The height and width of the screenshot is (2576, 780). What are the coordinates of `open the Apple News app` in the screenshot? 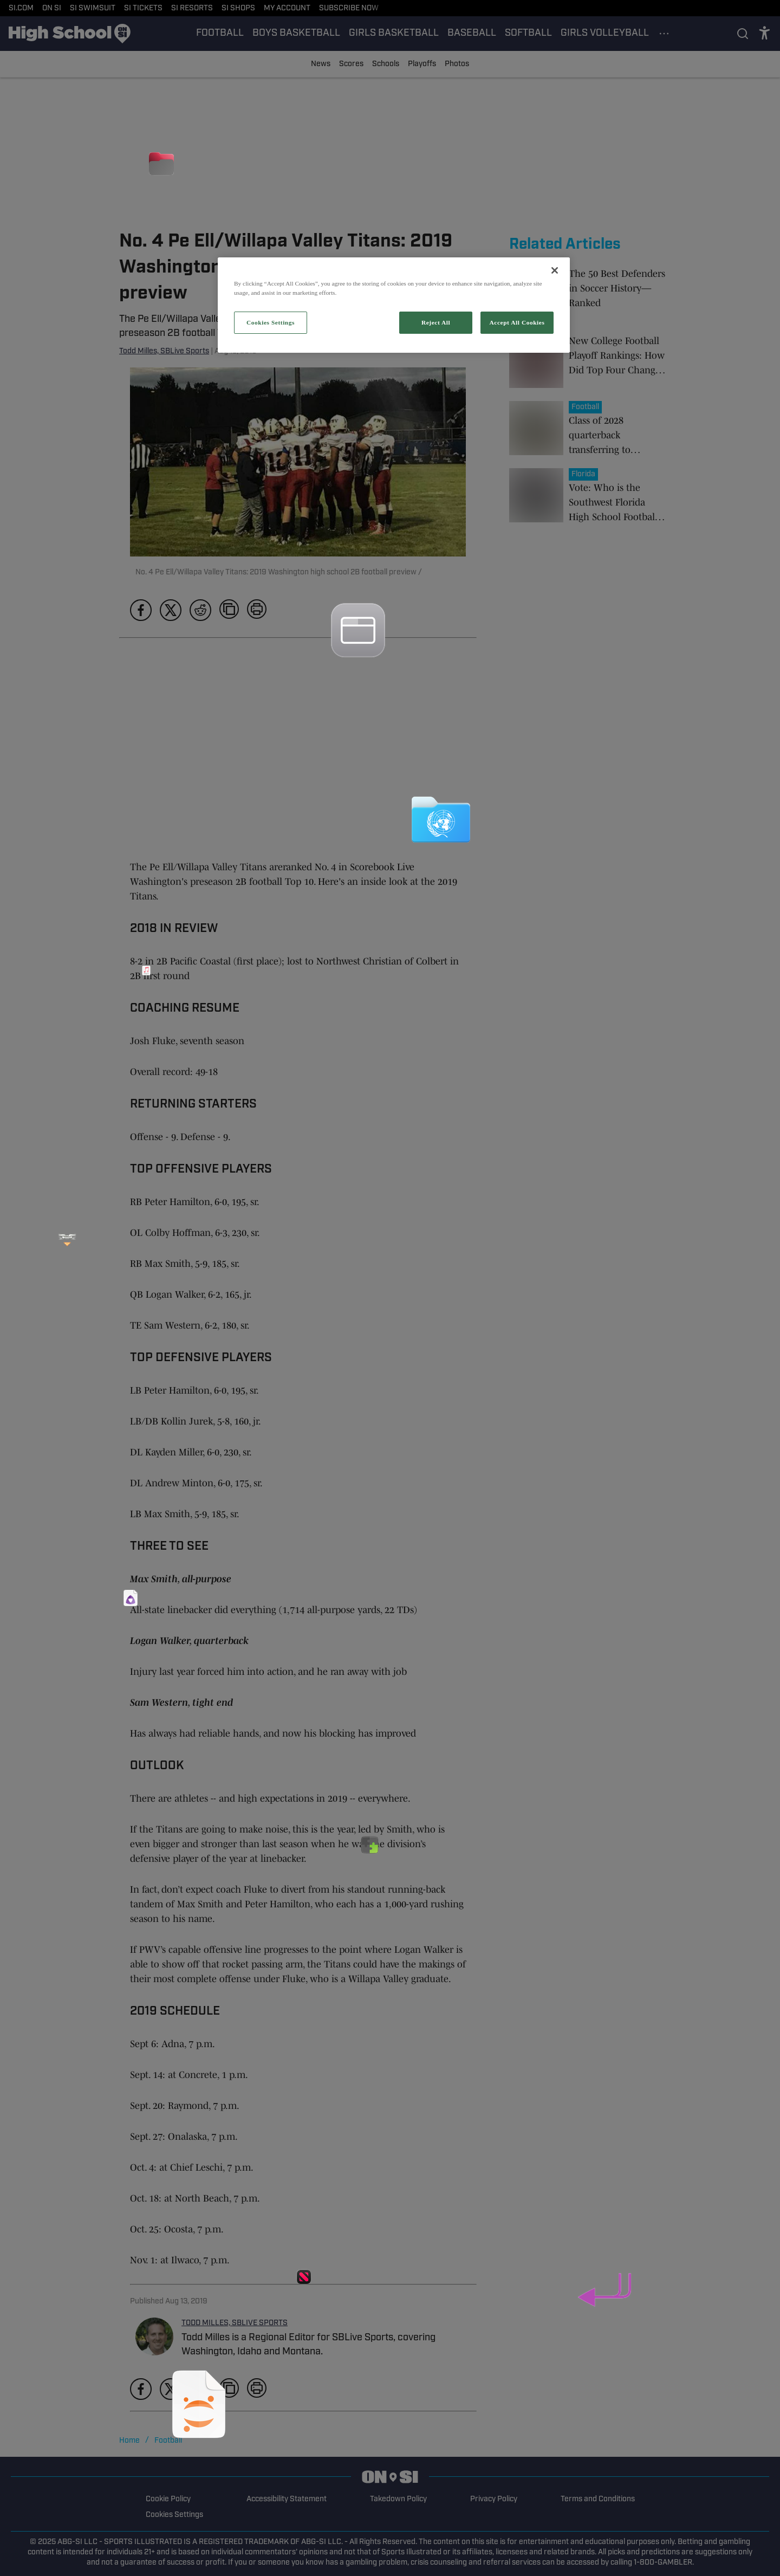 It's located at (304, 2277).